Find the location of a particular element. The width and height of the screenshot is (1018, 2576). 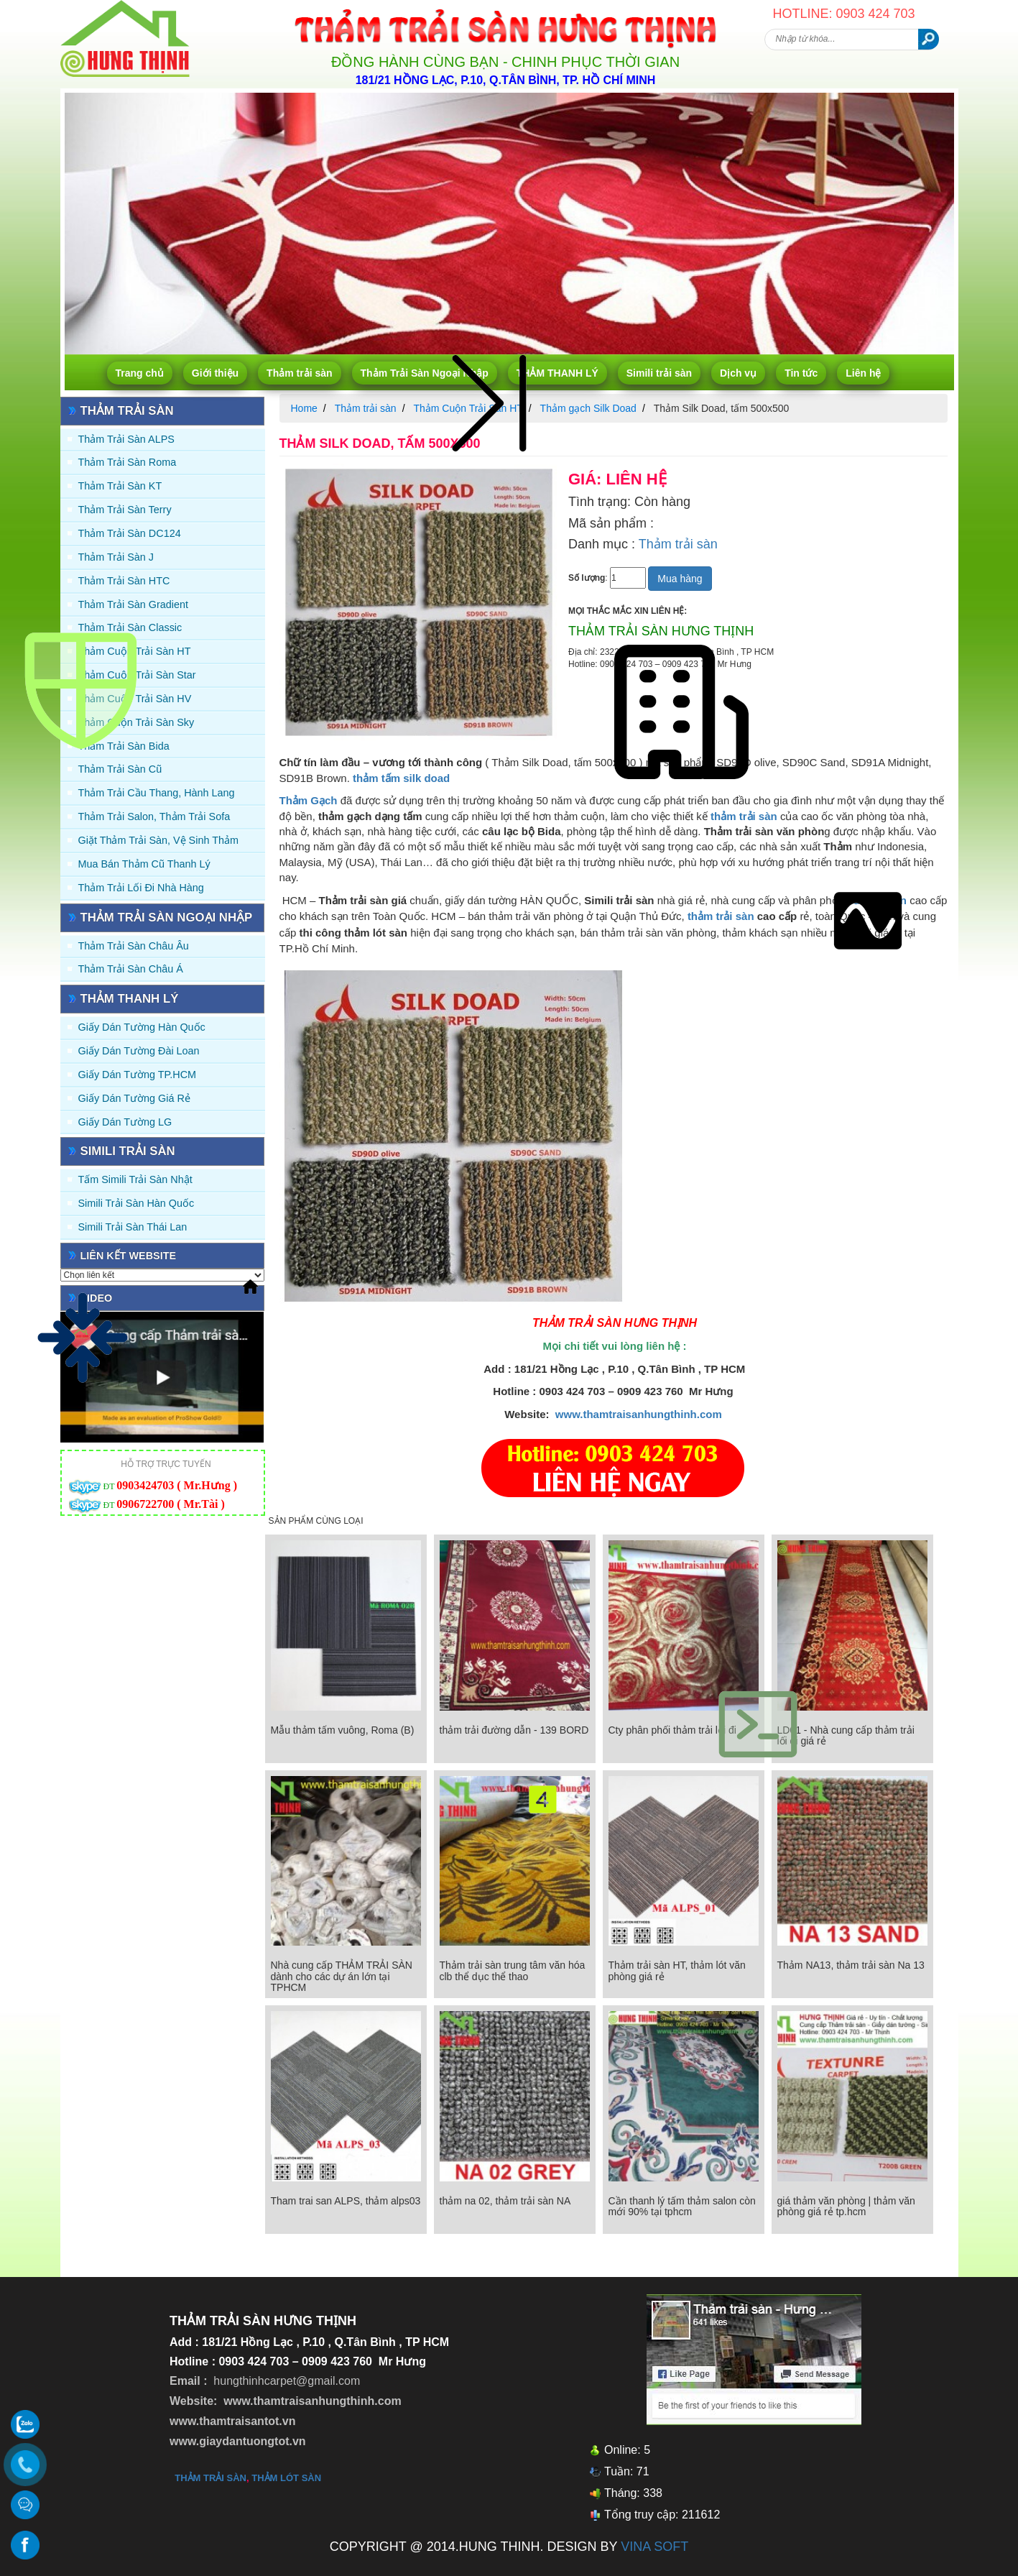

security or protection status indicator is located at coordinates (80, 684).